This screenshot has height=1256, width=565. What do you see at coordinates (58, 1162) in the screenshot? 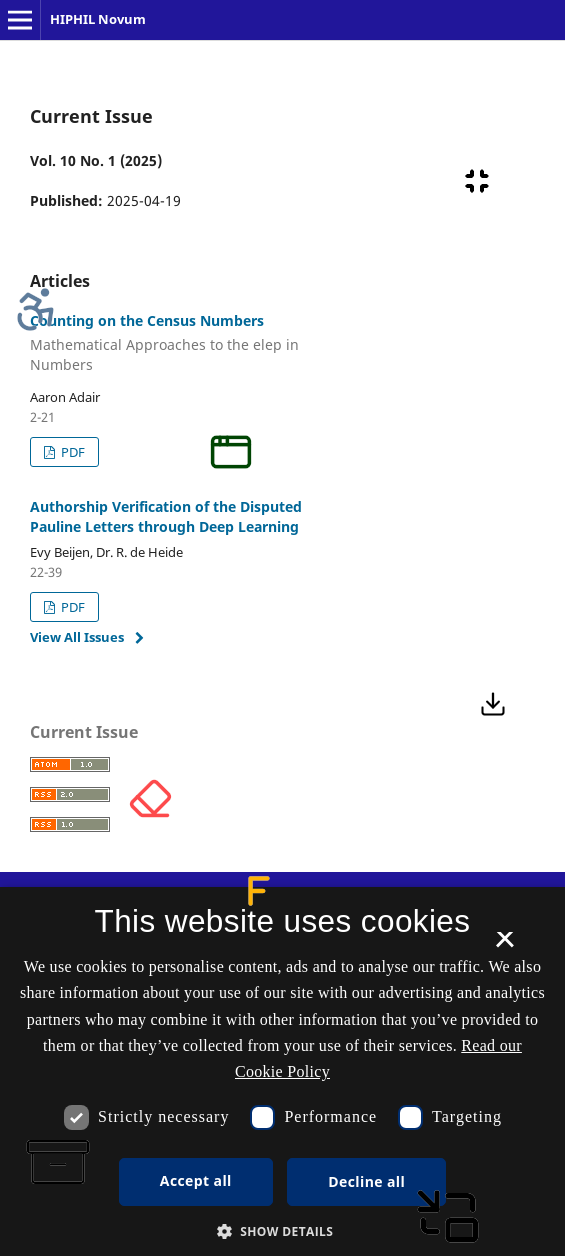
I see `archive an item or conversation` at bounding box center [58, 1162].